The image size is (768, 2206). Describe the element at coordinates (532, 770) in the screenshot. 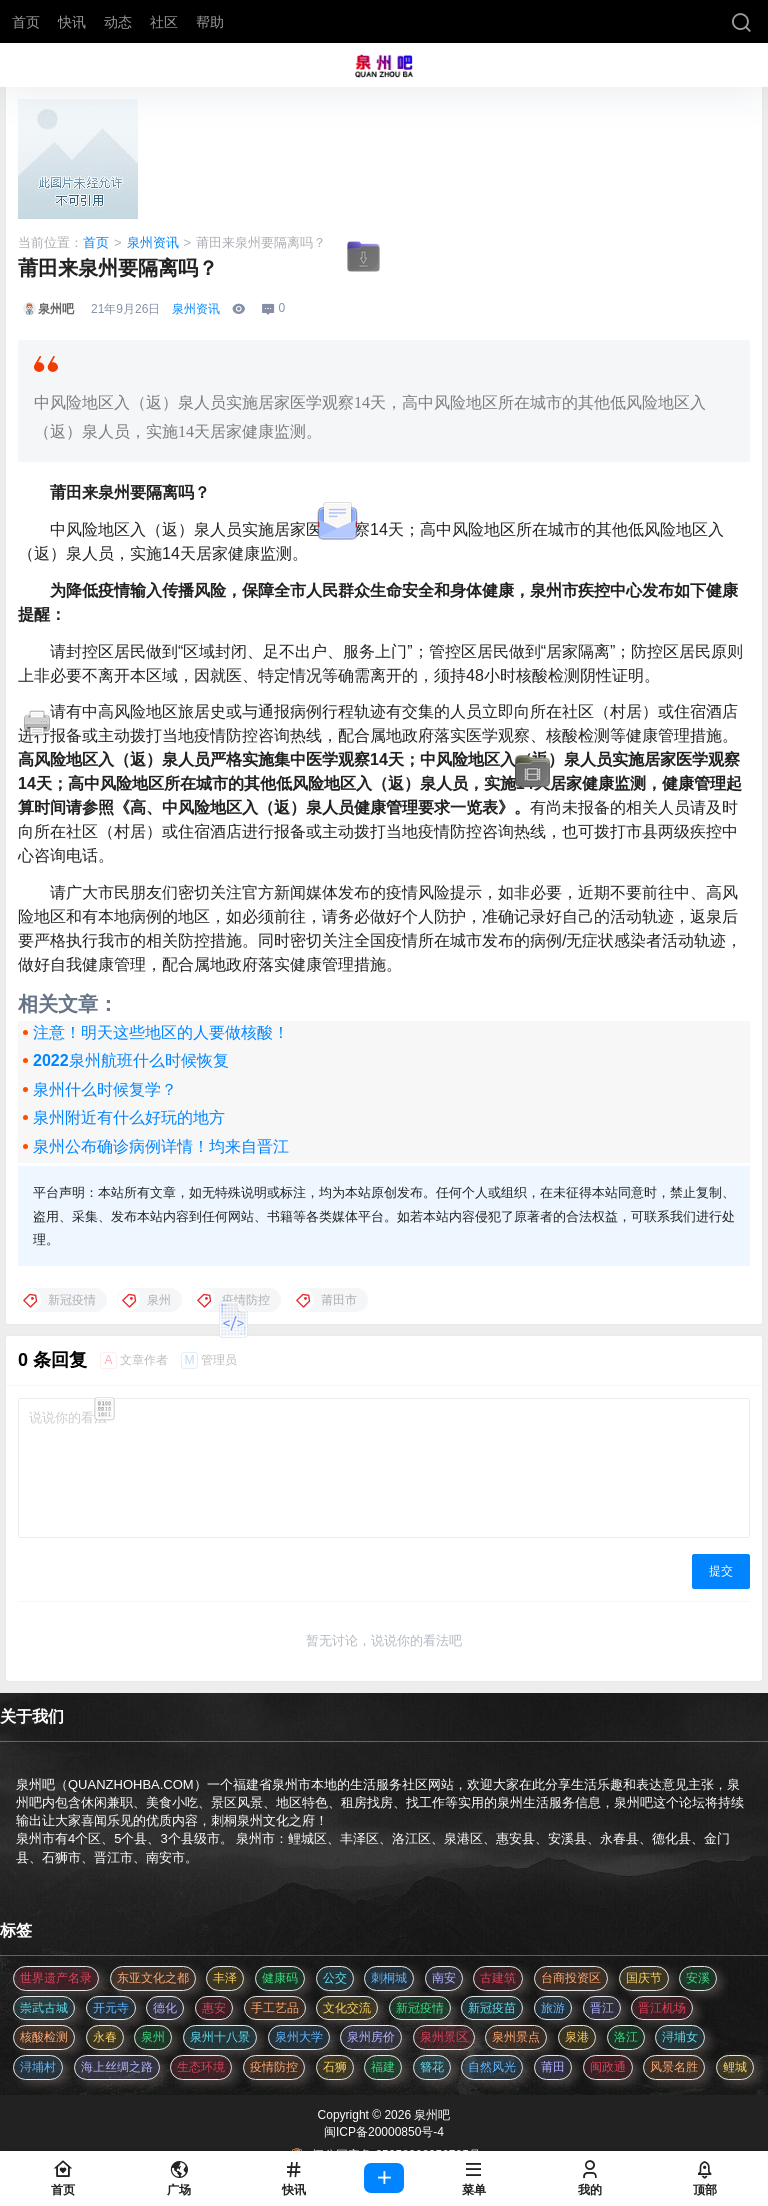

I see `open videos folder` at that location.